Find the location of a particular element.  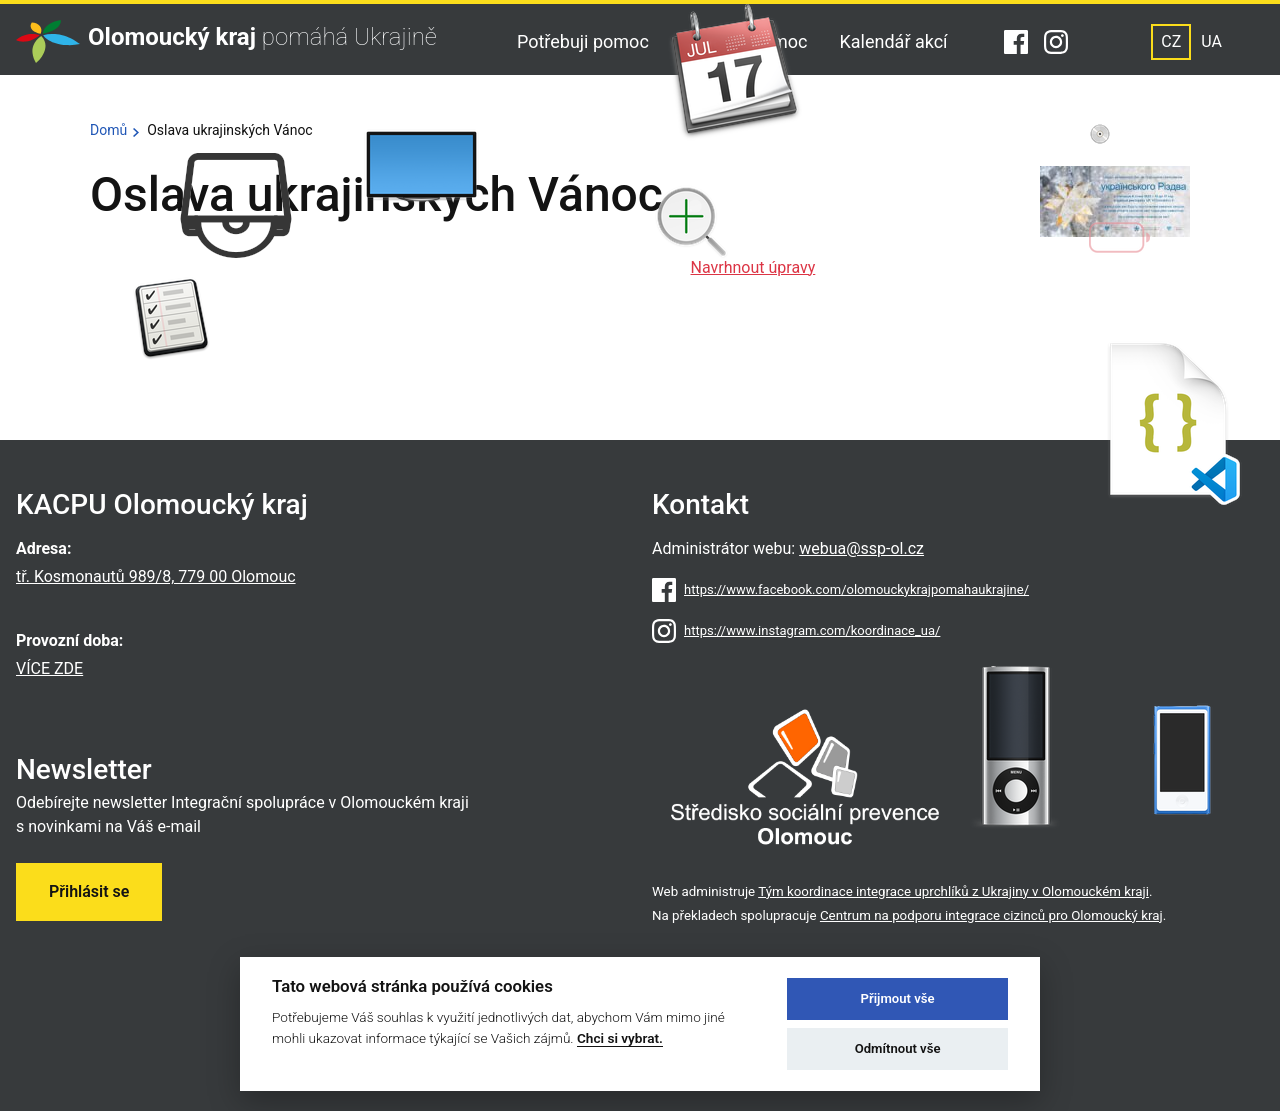

open reminders preferences is located at coordinates (172, 318).